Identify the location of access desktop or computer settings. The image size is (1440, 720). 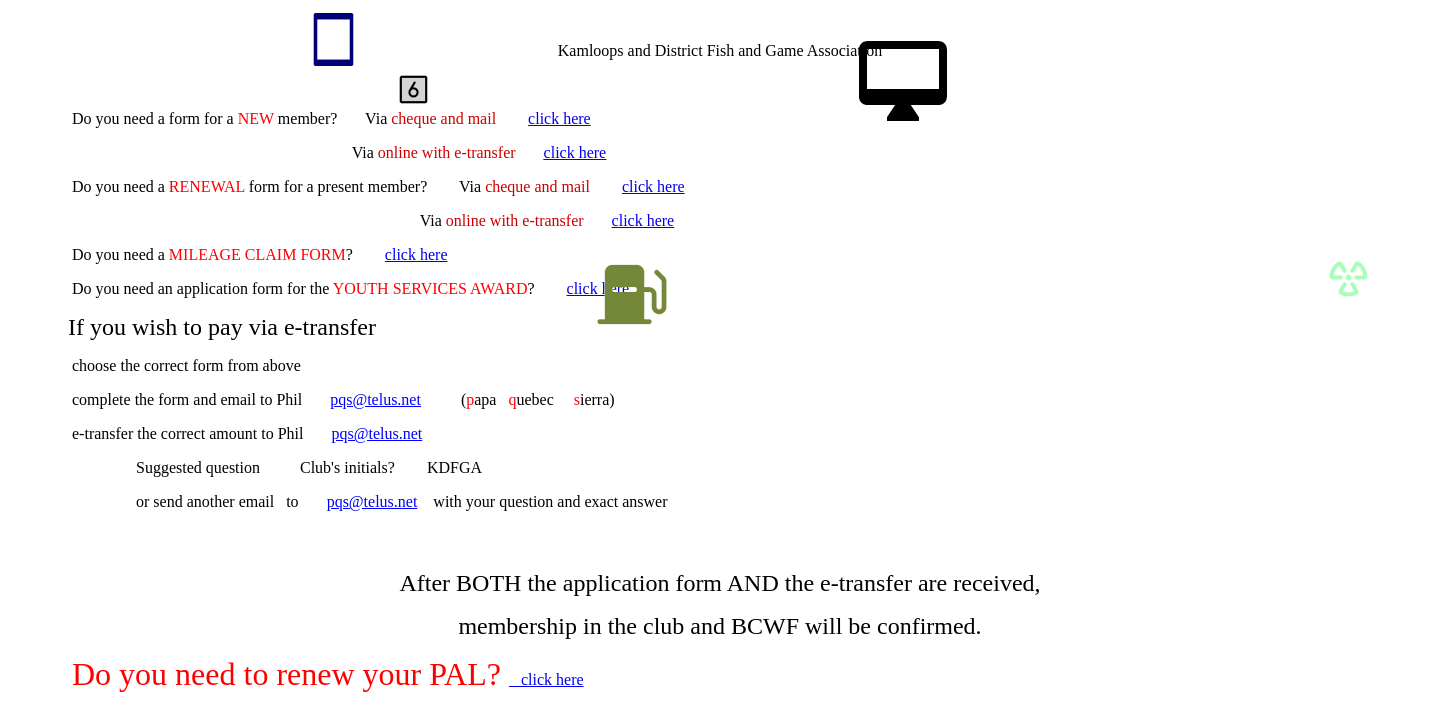
(903, 81).